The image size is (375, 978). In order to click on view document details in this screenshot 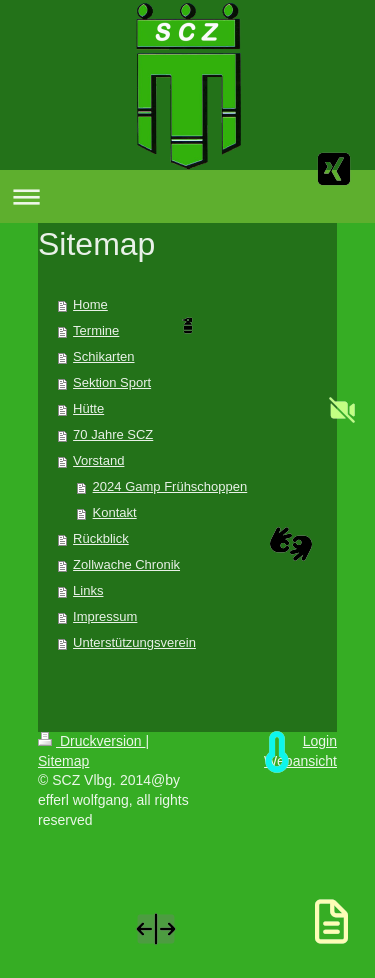, I will do `click(331, 921)`.